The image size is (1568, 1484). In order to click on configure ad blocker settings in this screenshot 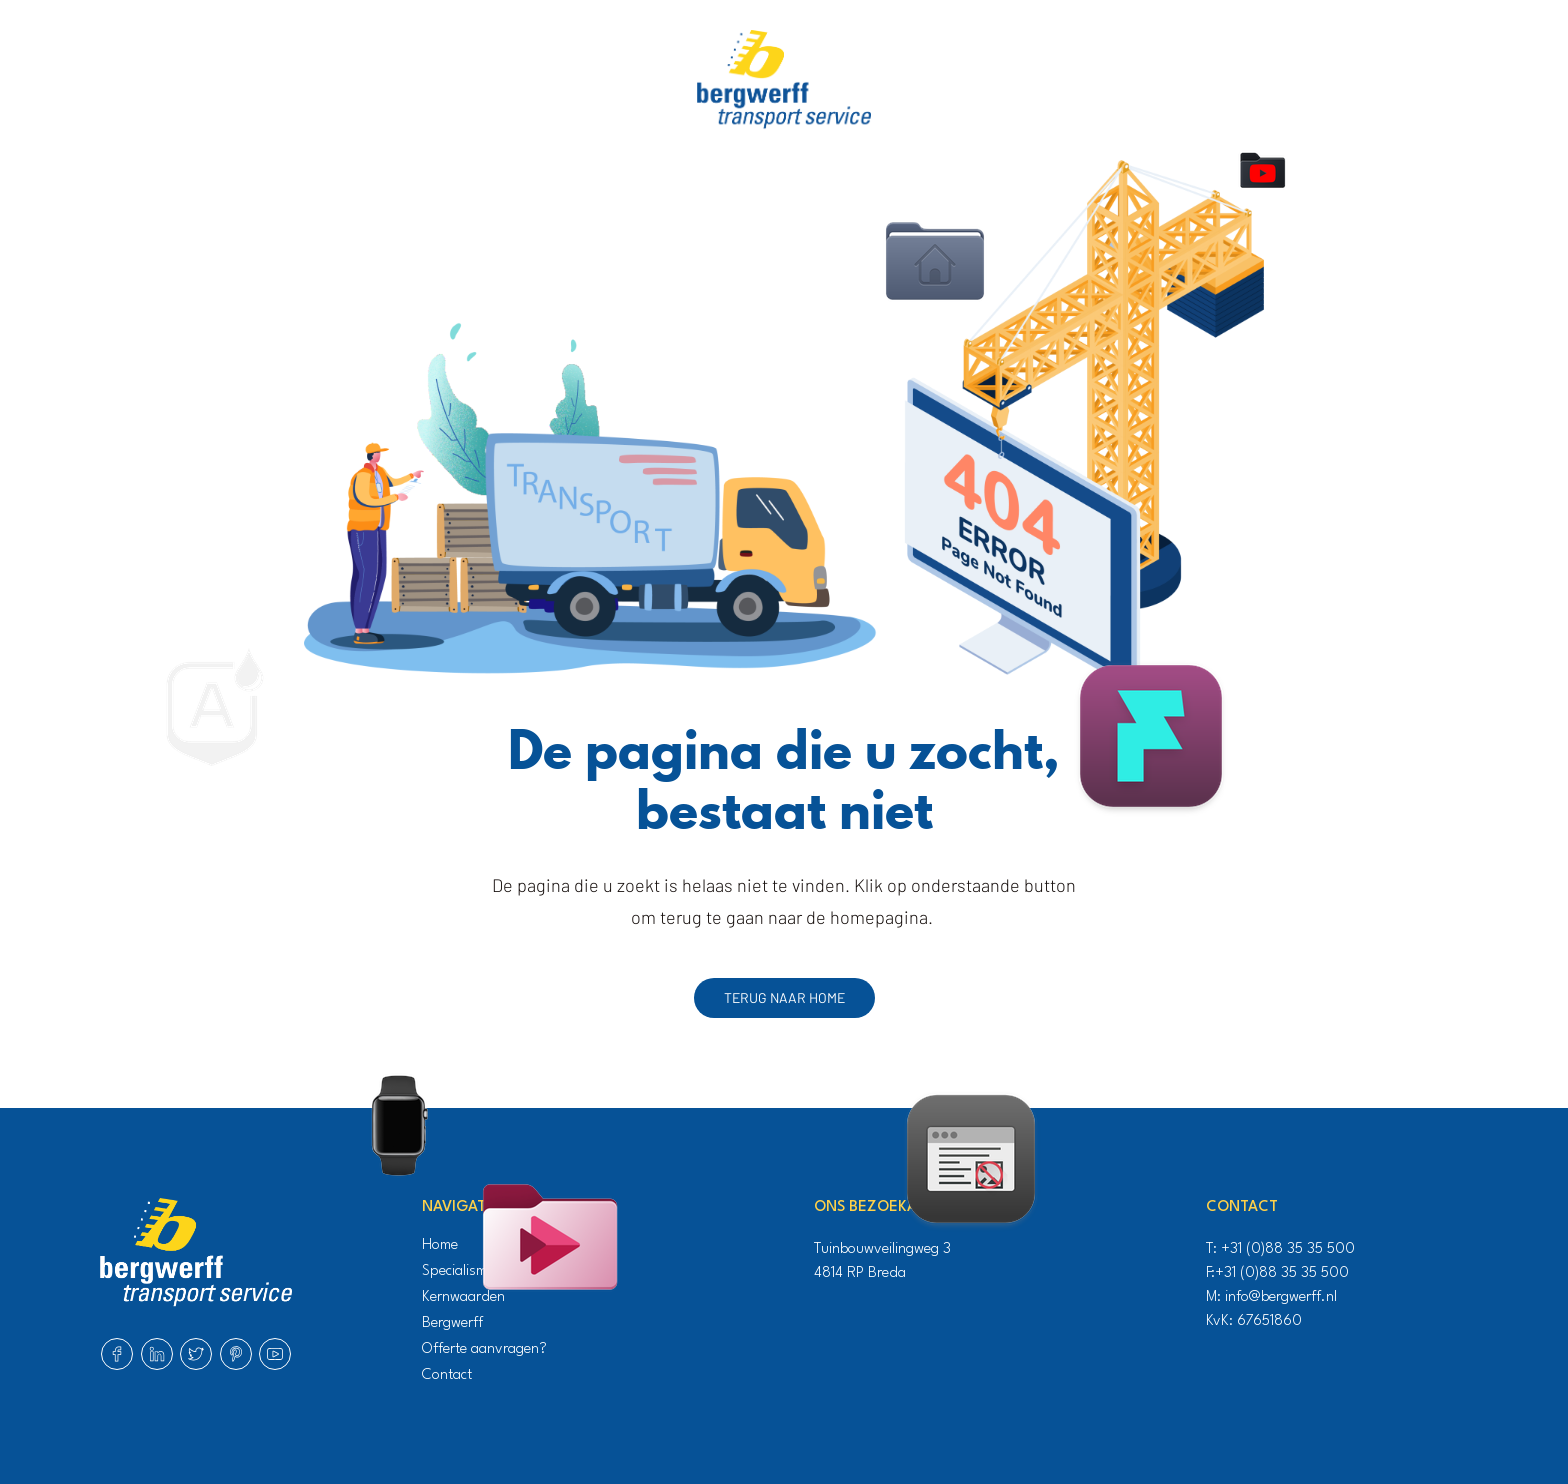, I will do `click(971, 1159)`.